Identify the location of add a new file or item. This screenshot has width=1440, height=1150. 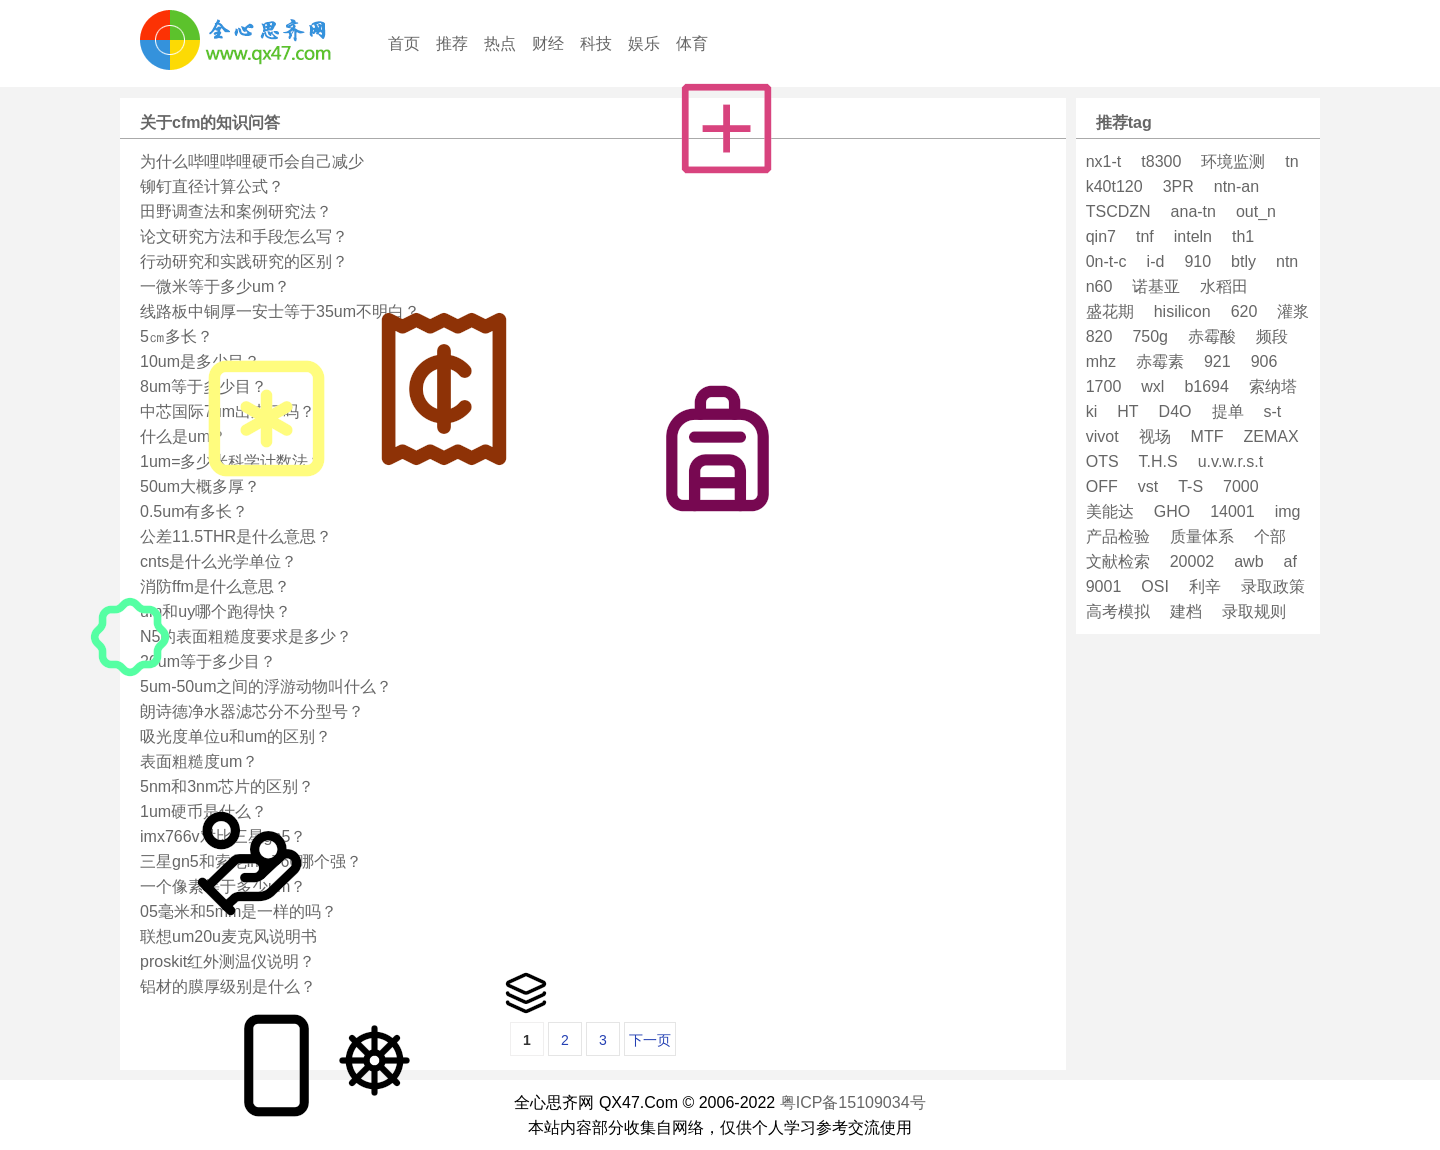
(730, 132).